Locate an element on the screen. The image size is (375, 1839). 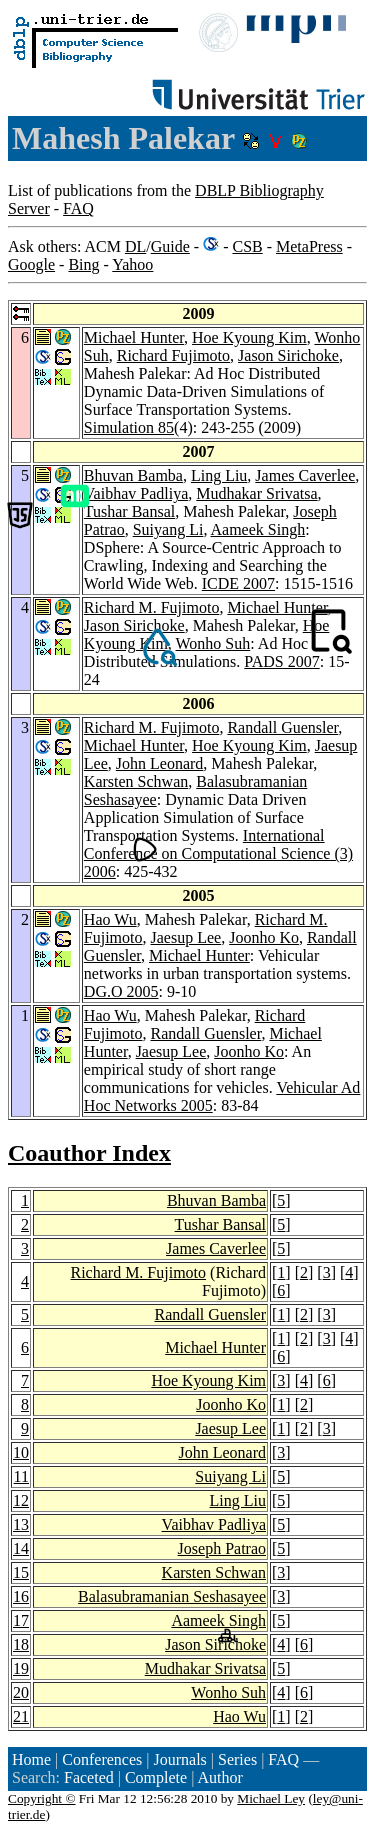
indicates sponsored or advertisement content is located at coordinates (75, 496).